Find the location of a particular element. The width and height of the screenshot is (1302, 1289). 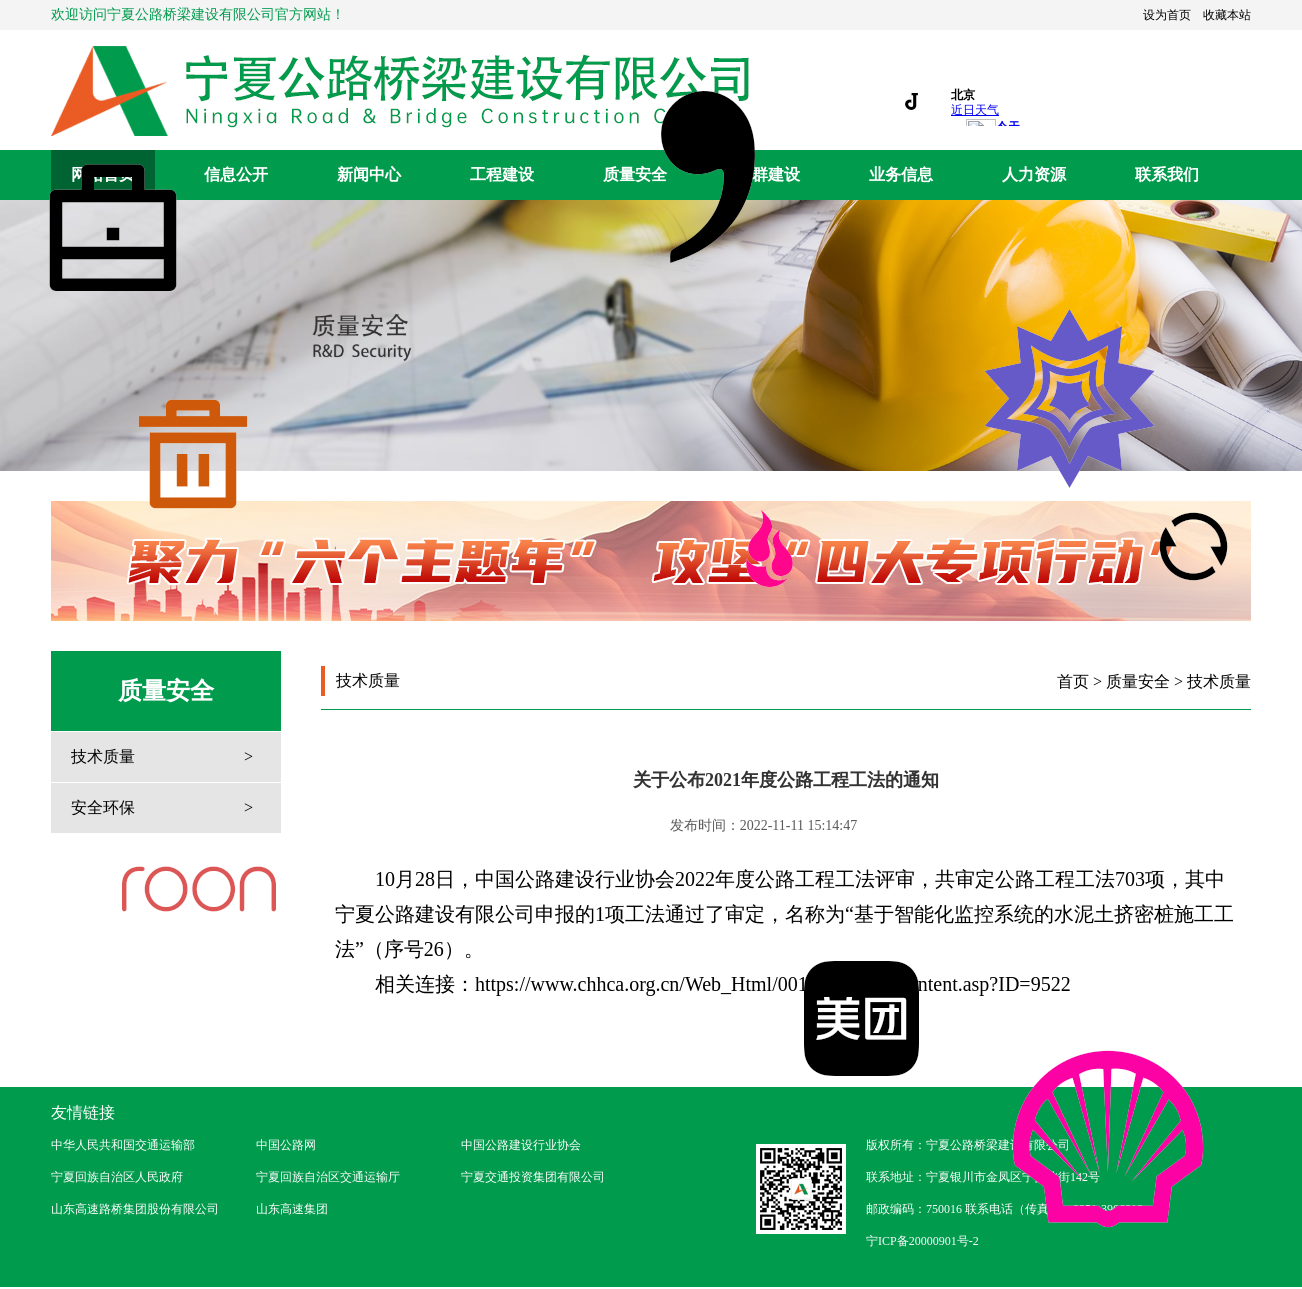

open the roon music player app is located at coordinates (199, 889).